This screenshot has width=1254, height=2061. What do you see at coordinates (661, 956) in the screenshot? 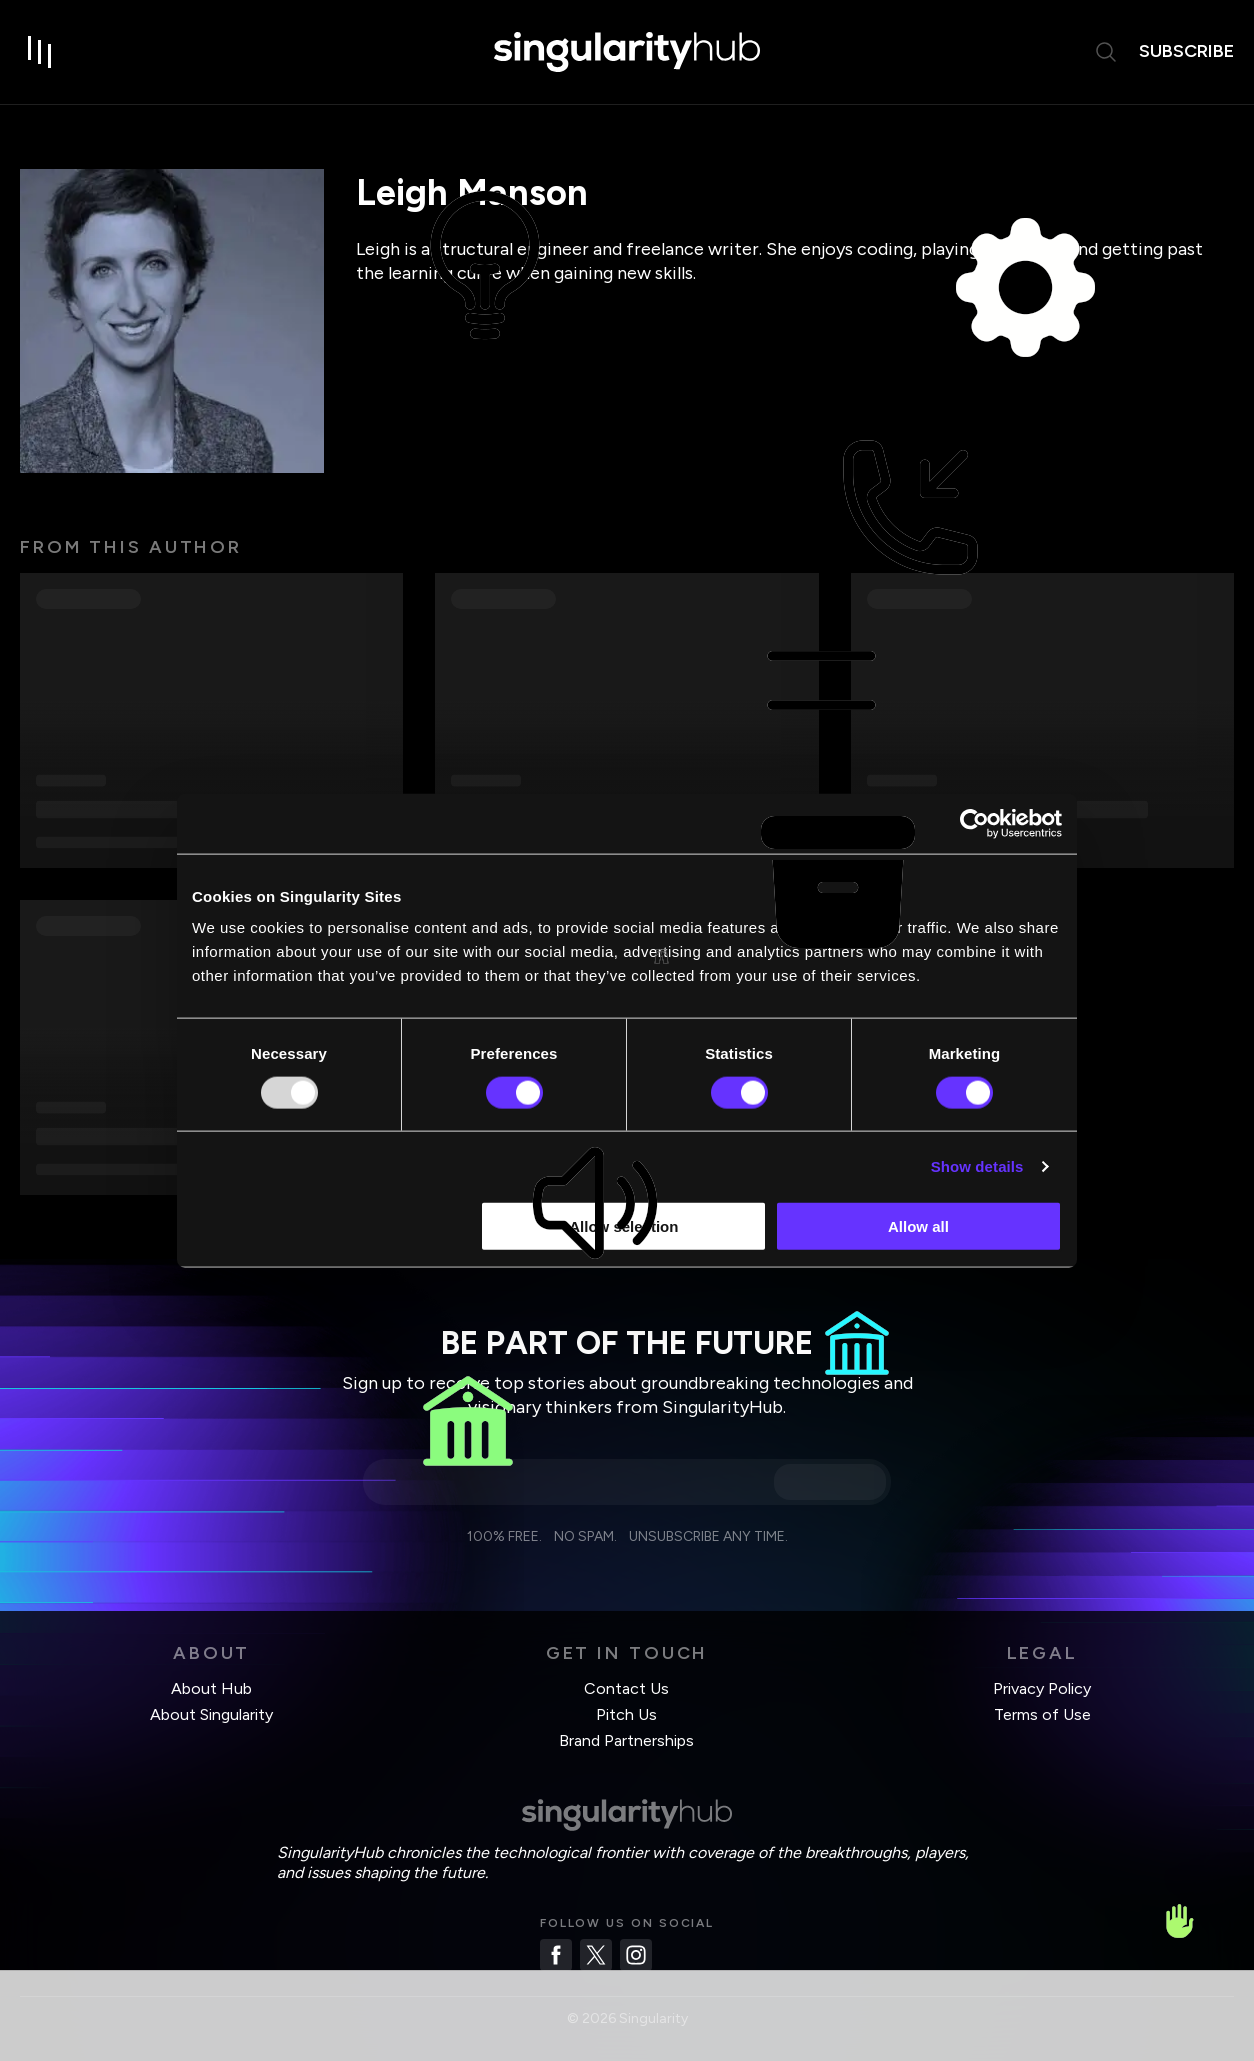
I see `browse pants or bottoms category` at bounding box center [661, 956].